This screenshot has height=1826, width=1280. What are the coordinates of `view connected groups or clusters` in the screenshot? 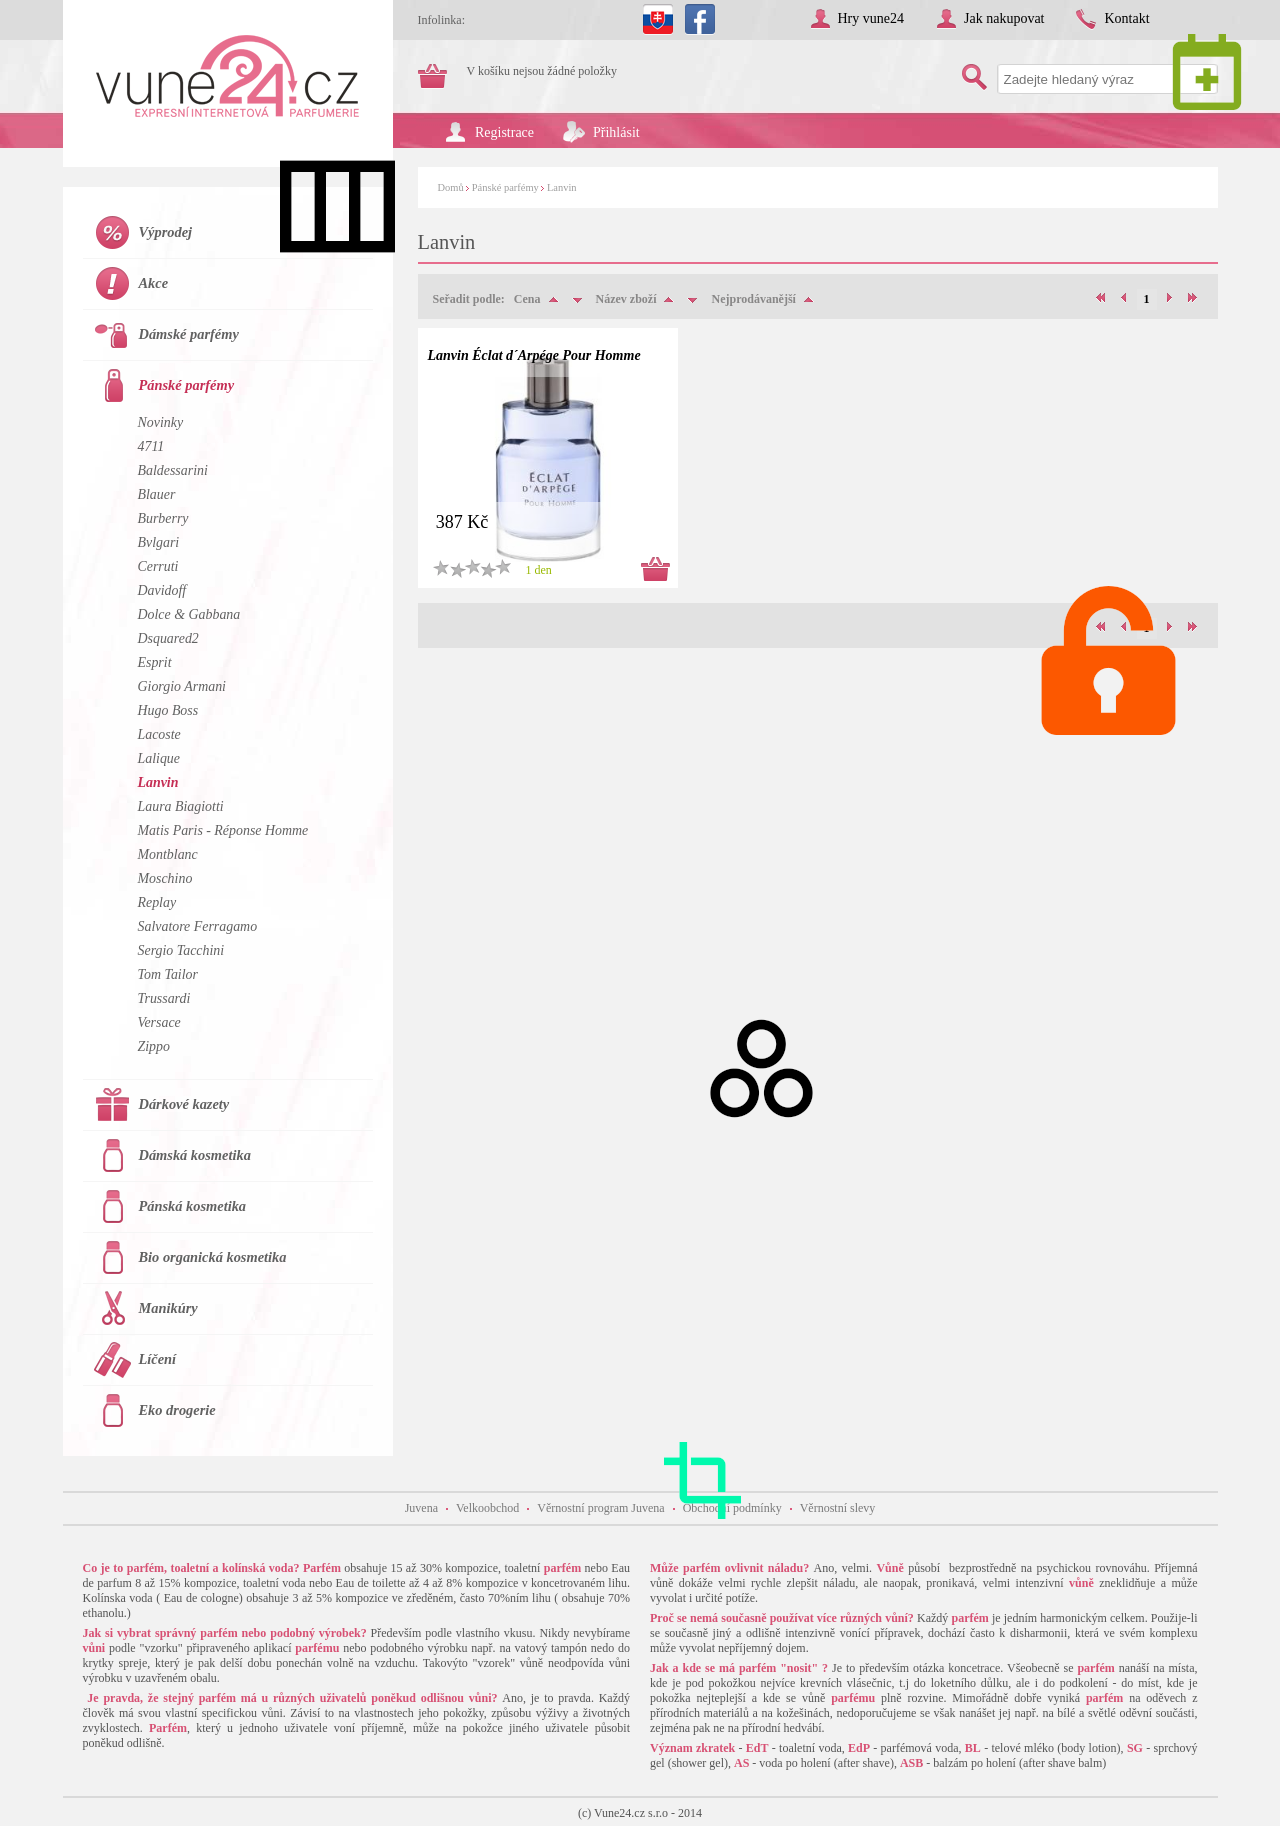 It's located at (761, 1068).